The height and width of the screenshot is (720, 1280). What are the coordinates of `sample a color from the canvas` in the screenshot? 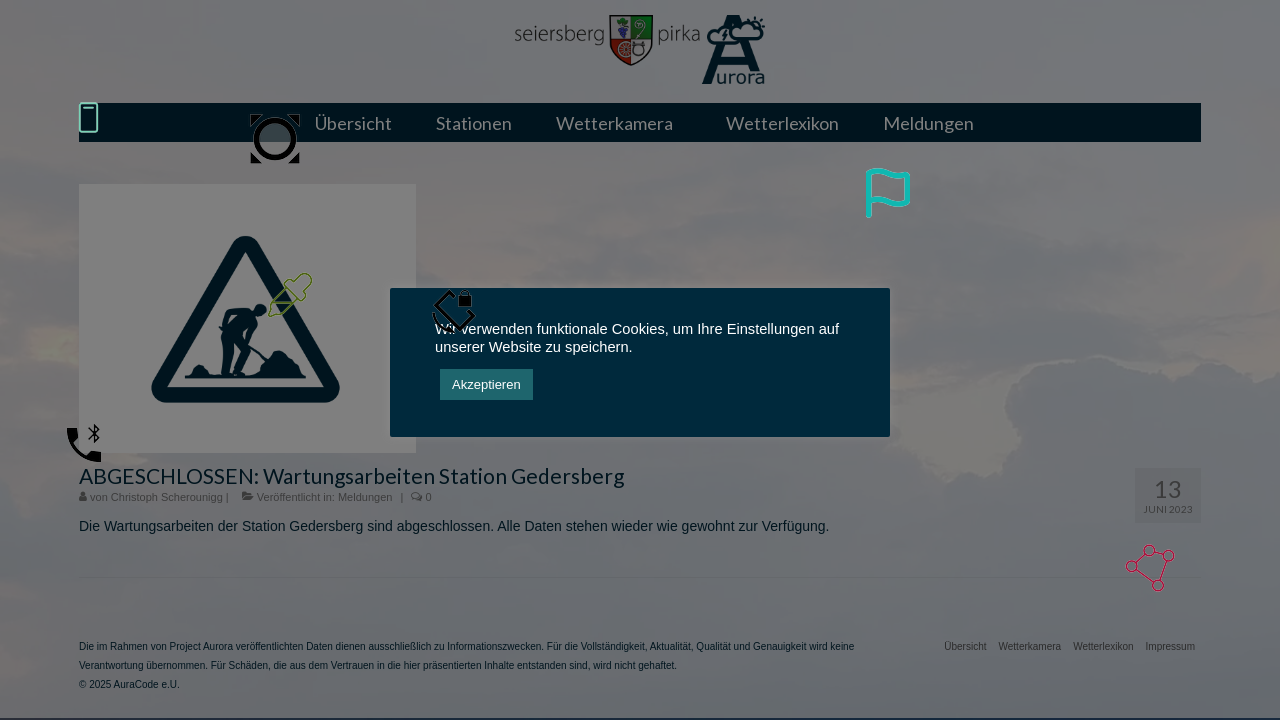 It's located at (290, 295).